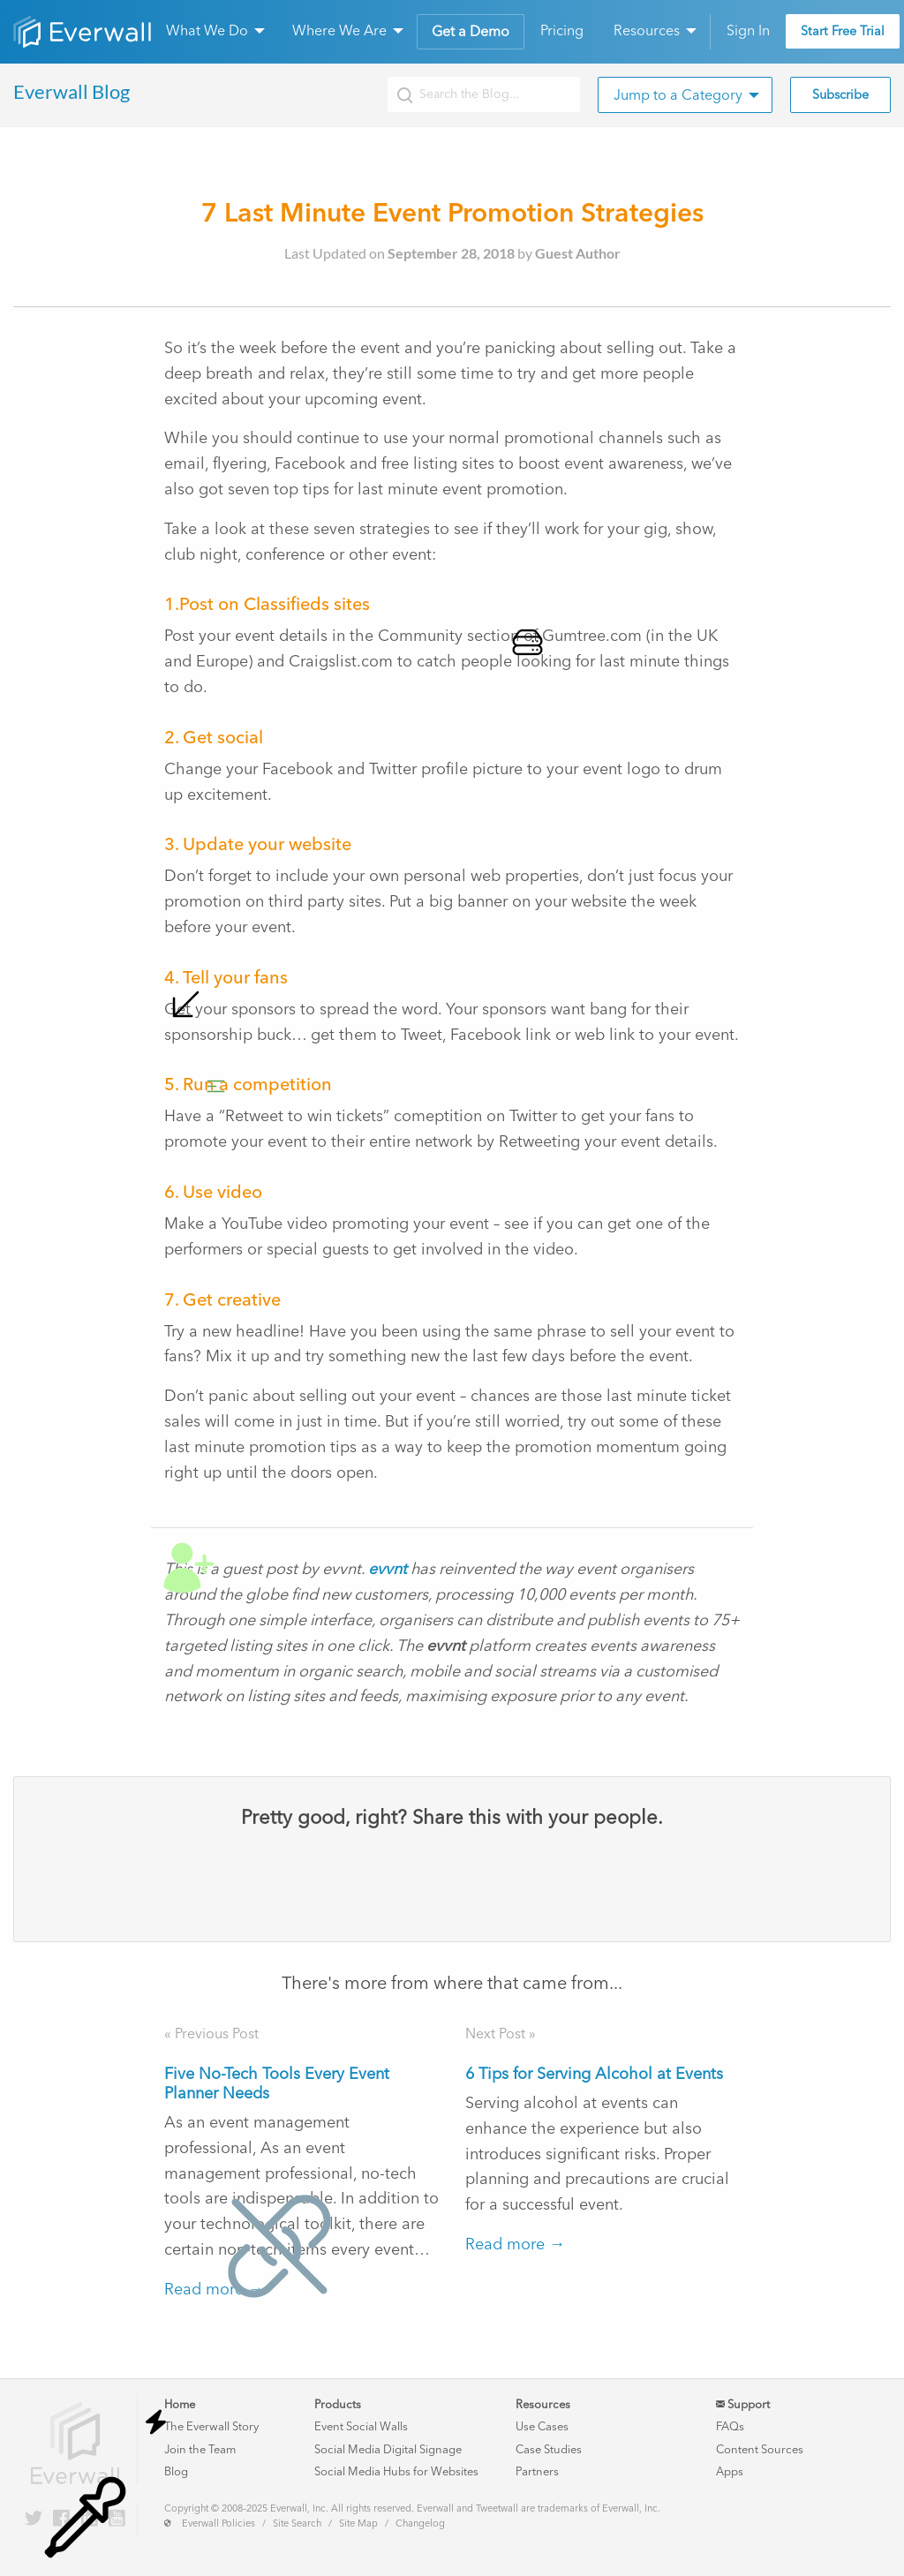  I want to click on unlink or disconnect a linked item, so click(279, 2246).